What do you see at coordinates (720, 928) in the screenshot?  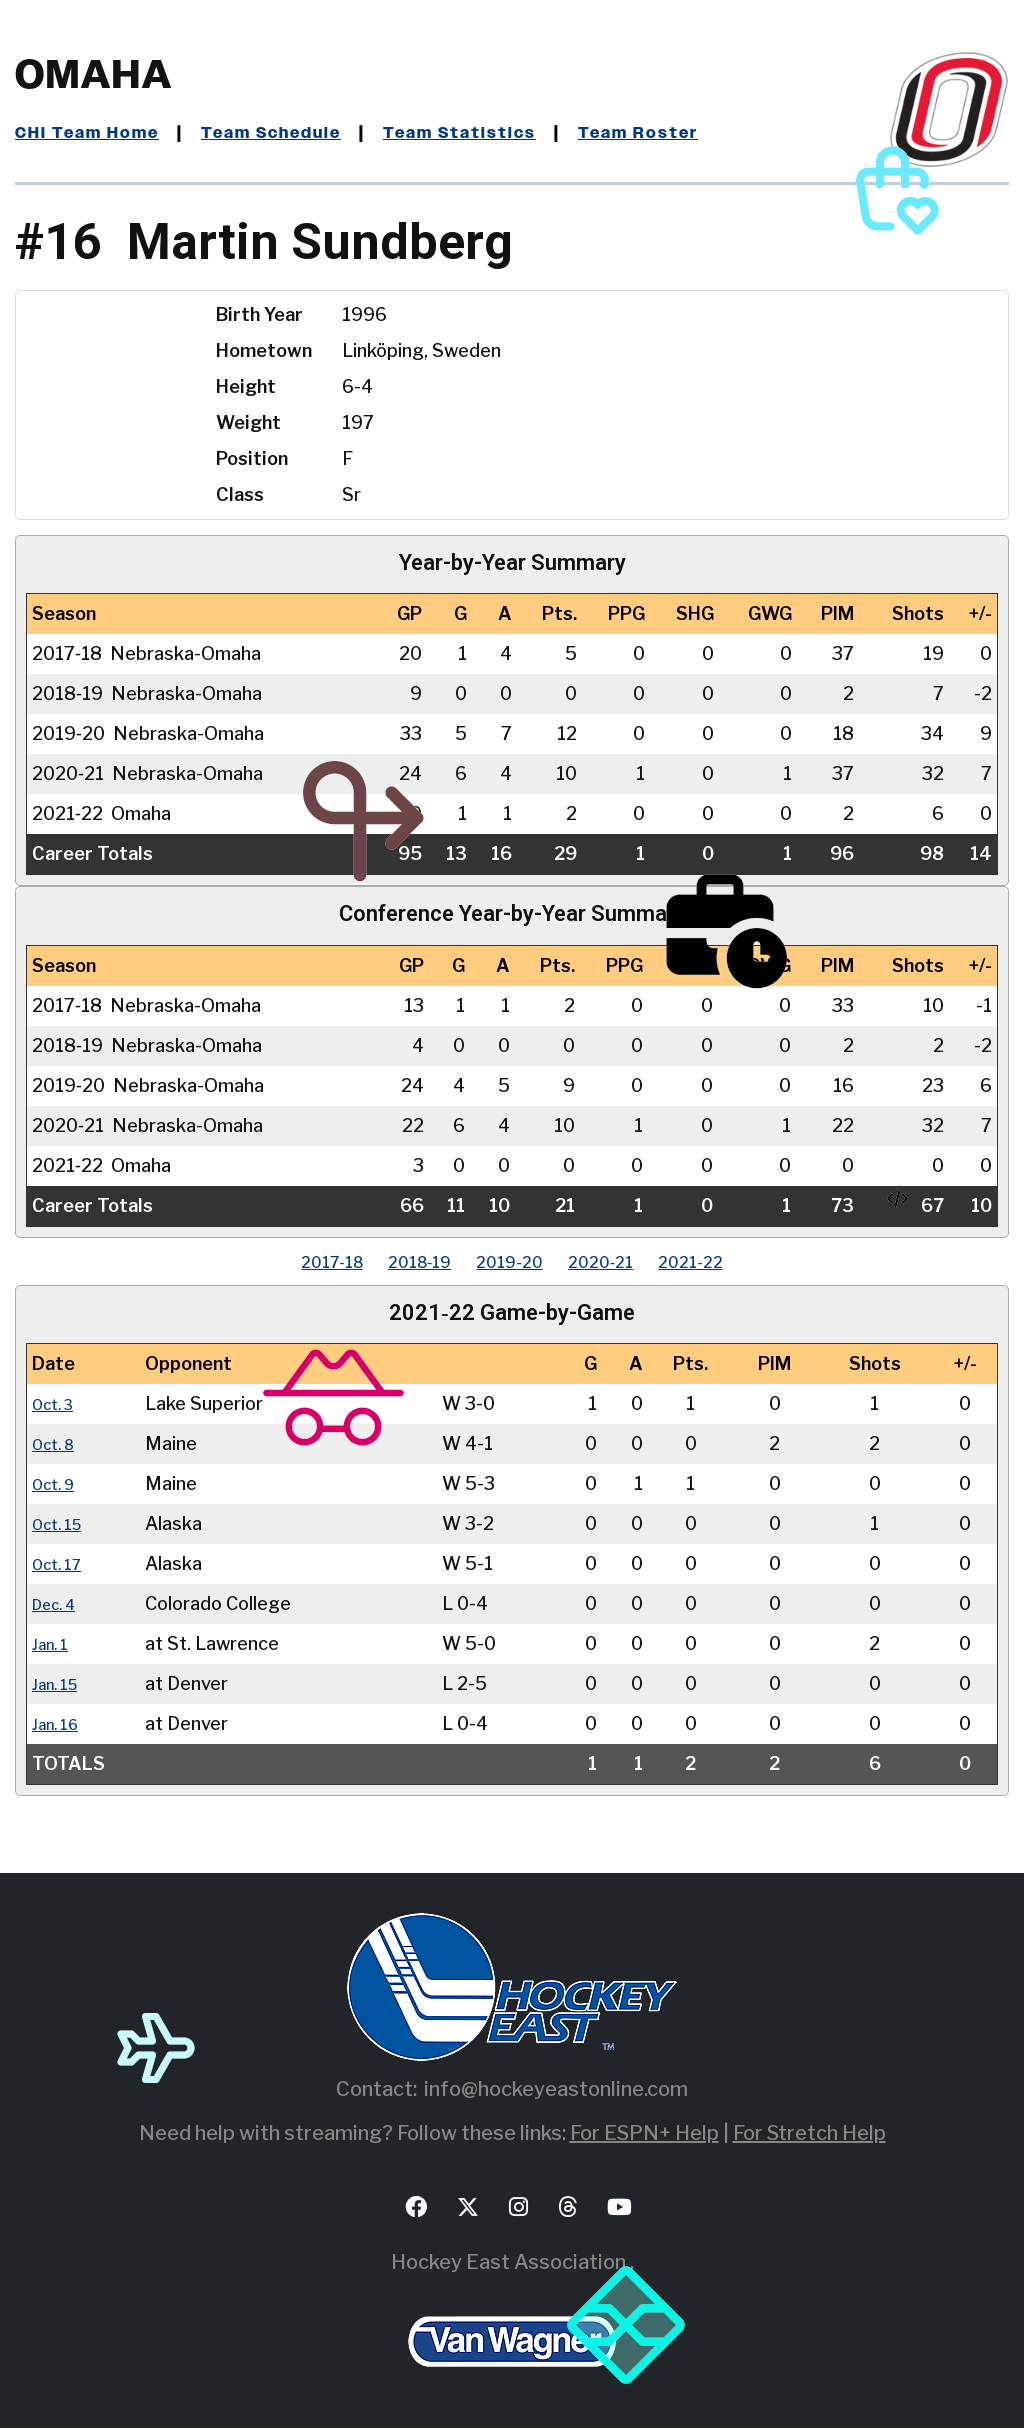 I see `view work hours or time tracking` at bounding box center [720, 928].